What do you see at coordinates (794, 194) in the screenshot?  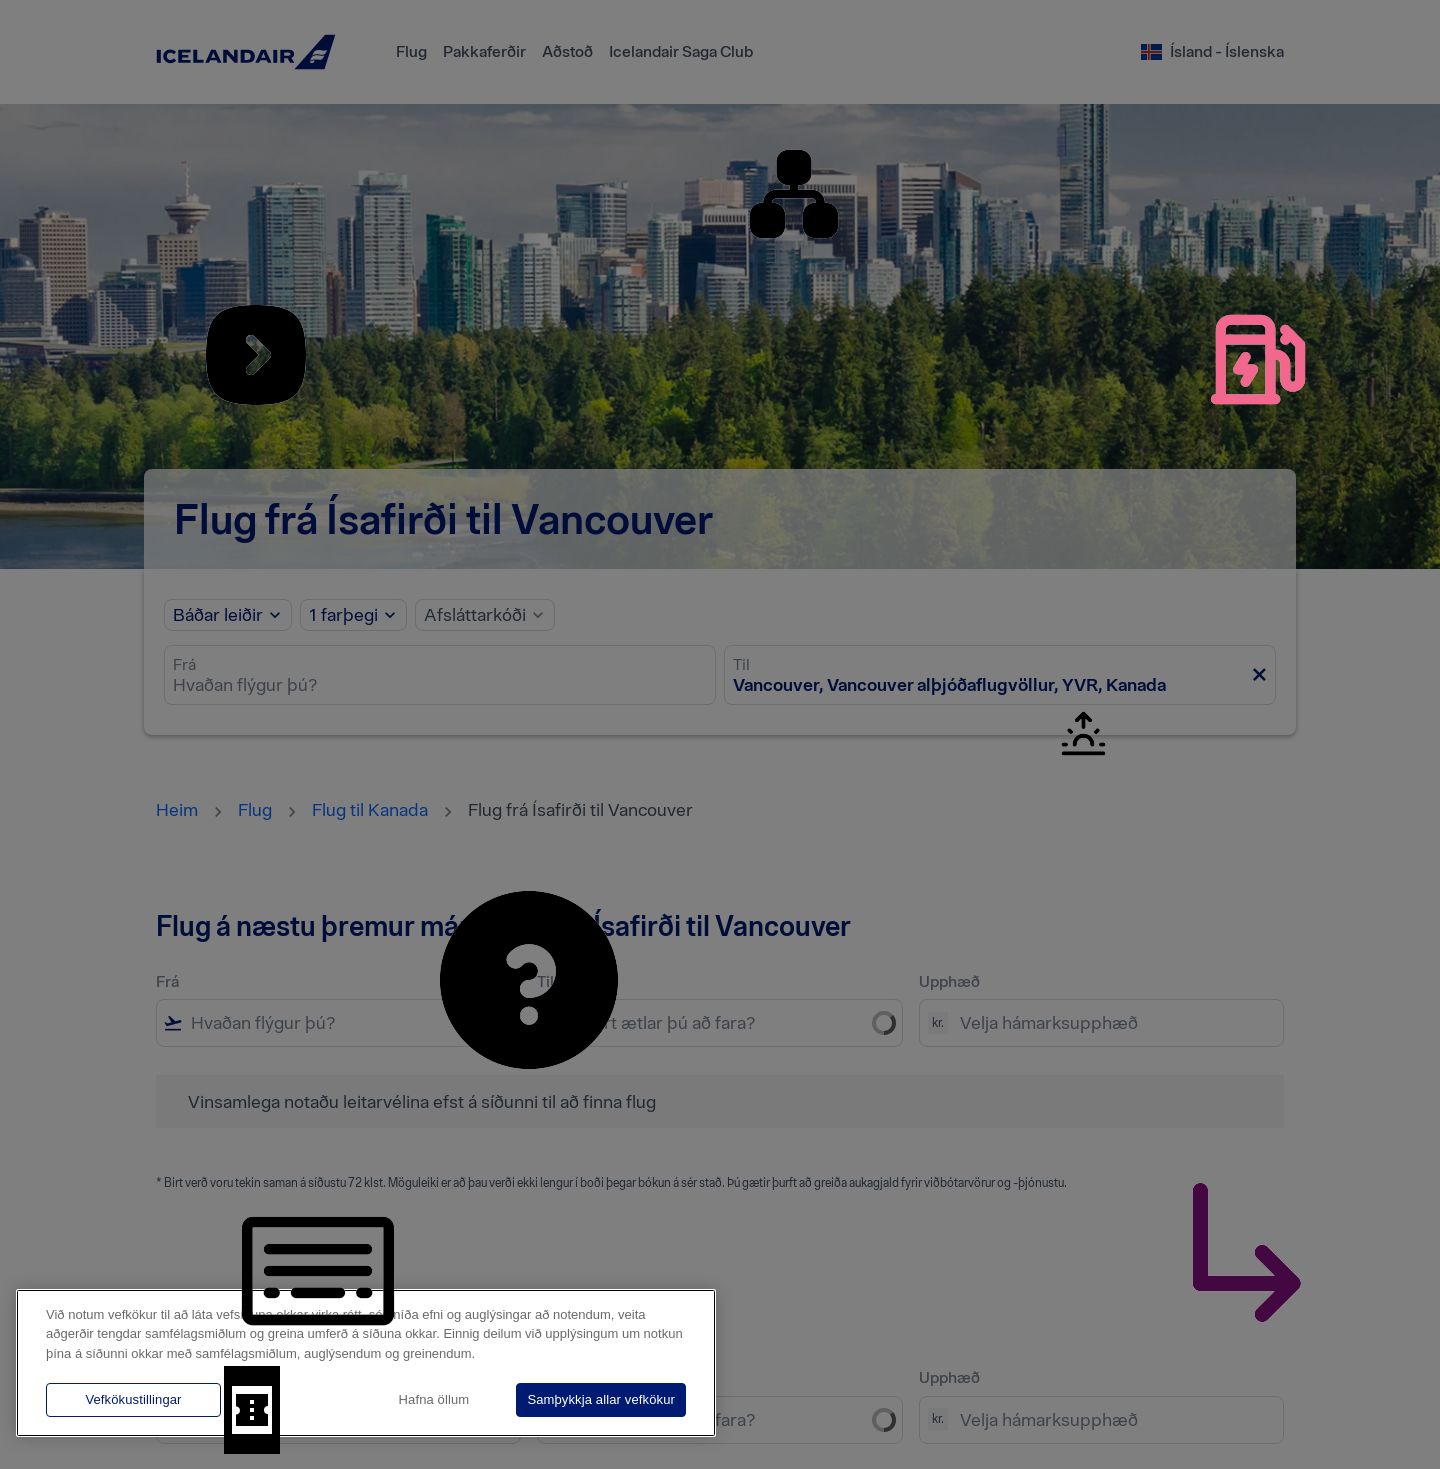 I see `view organizational hierarchy or structure` at bounding box center [794, 194].